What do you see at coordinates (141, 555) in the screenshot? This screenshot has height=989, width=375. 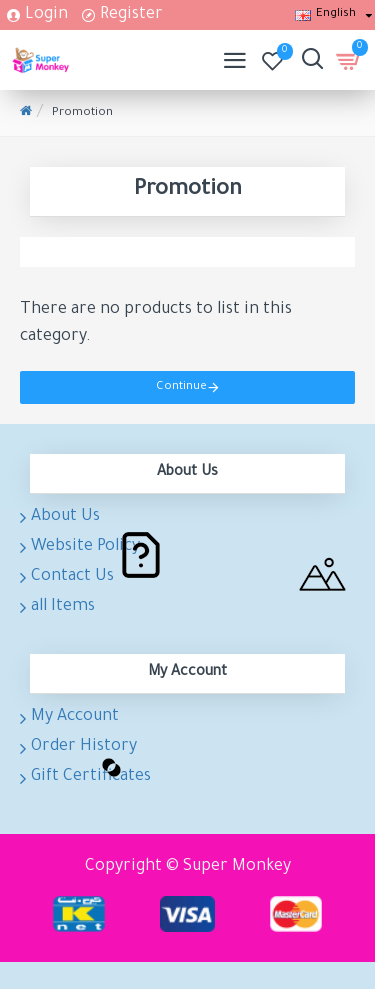 I see `unknown or unrecognized file type` at bounding box center [141, 555].